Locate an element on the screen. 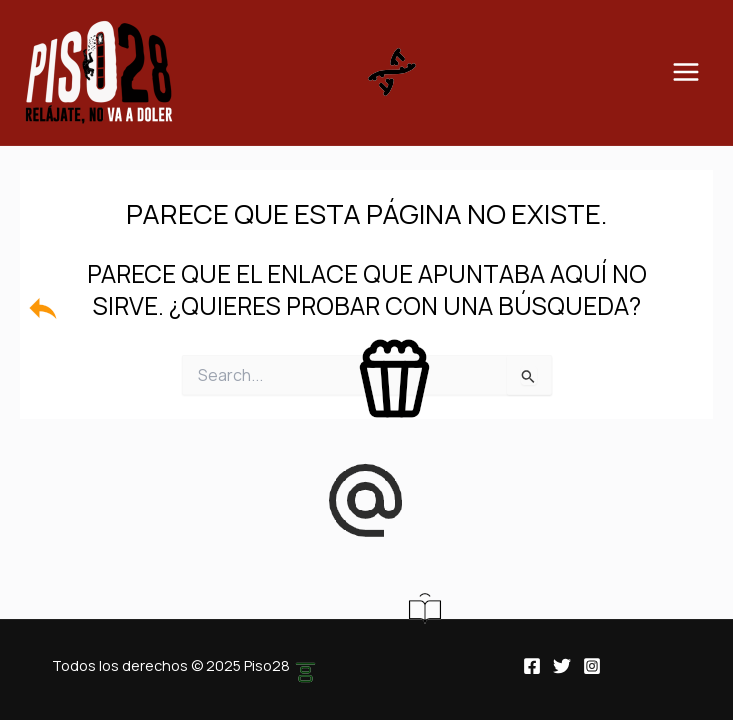 The height and width of the screenshot is (720, 733). view user profile or contact details is located at coordinates (425, 608).